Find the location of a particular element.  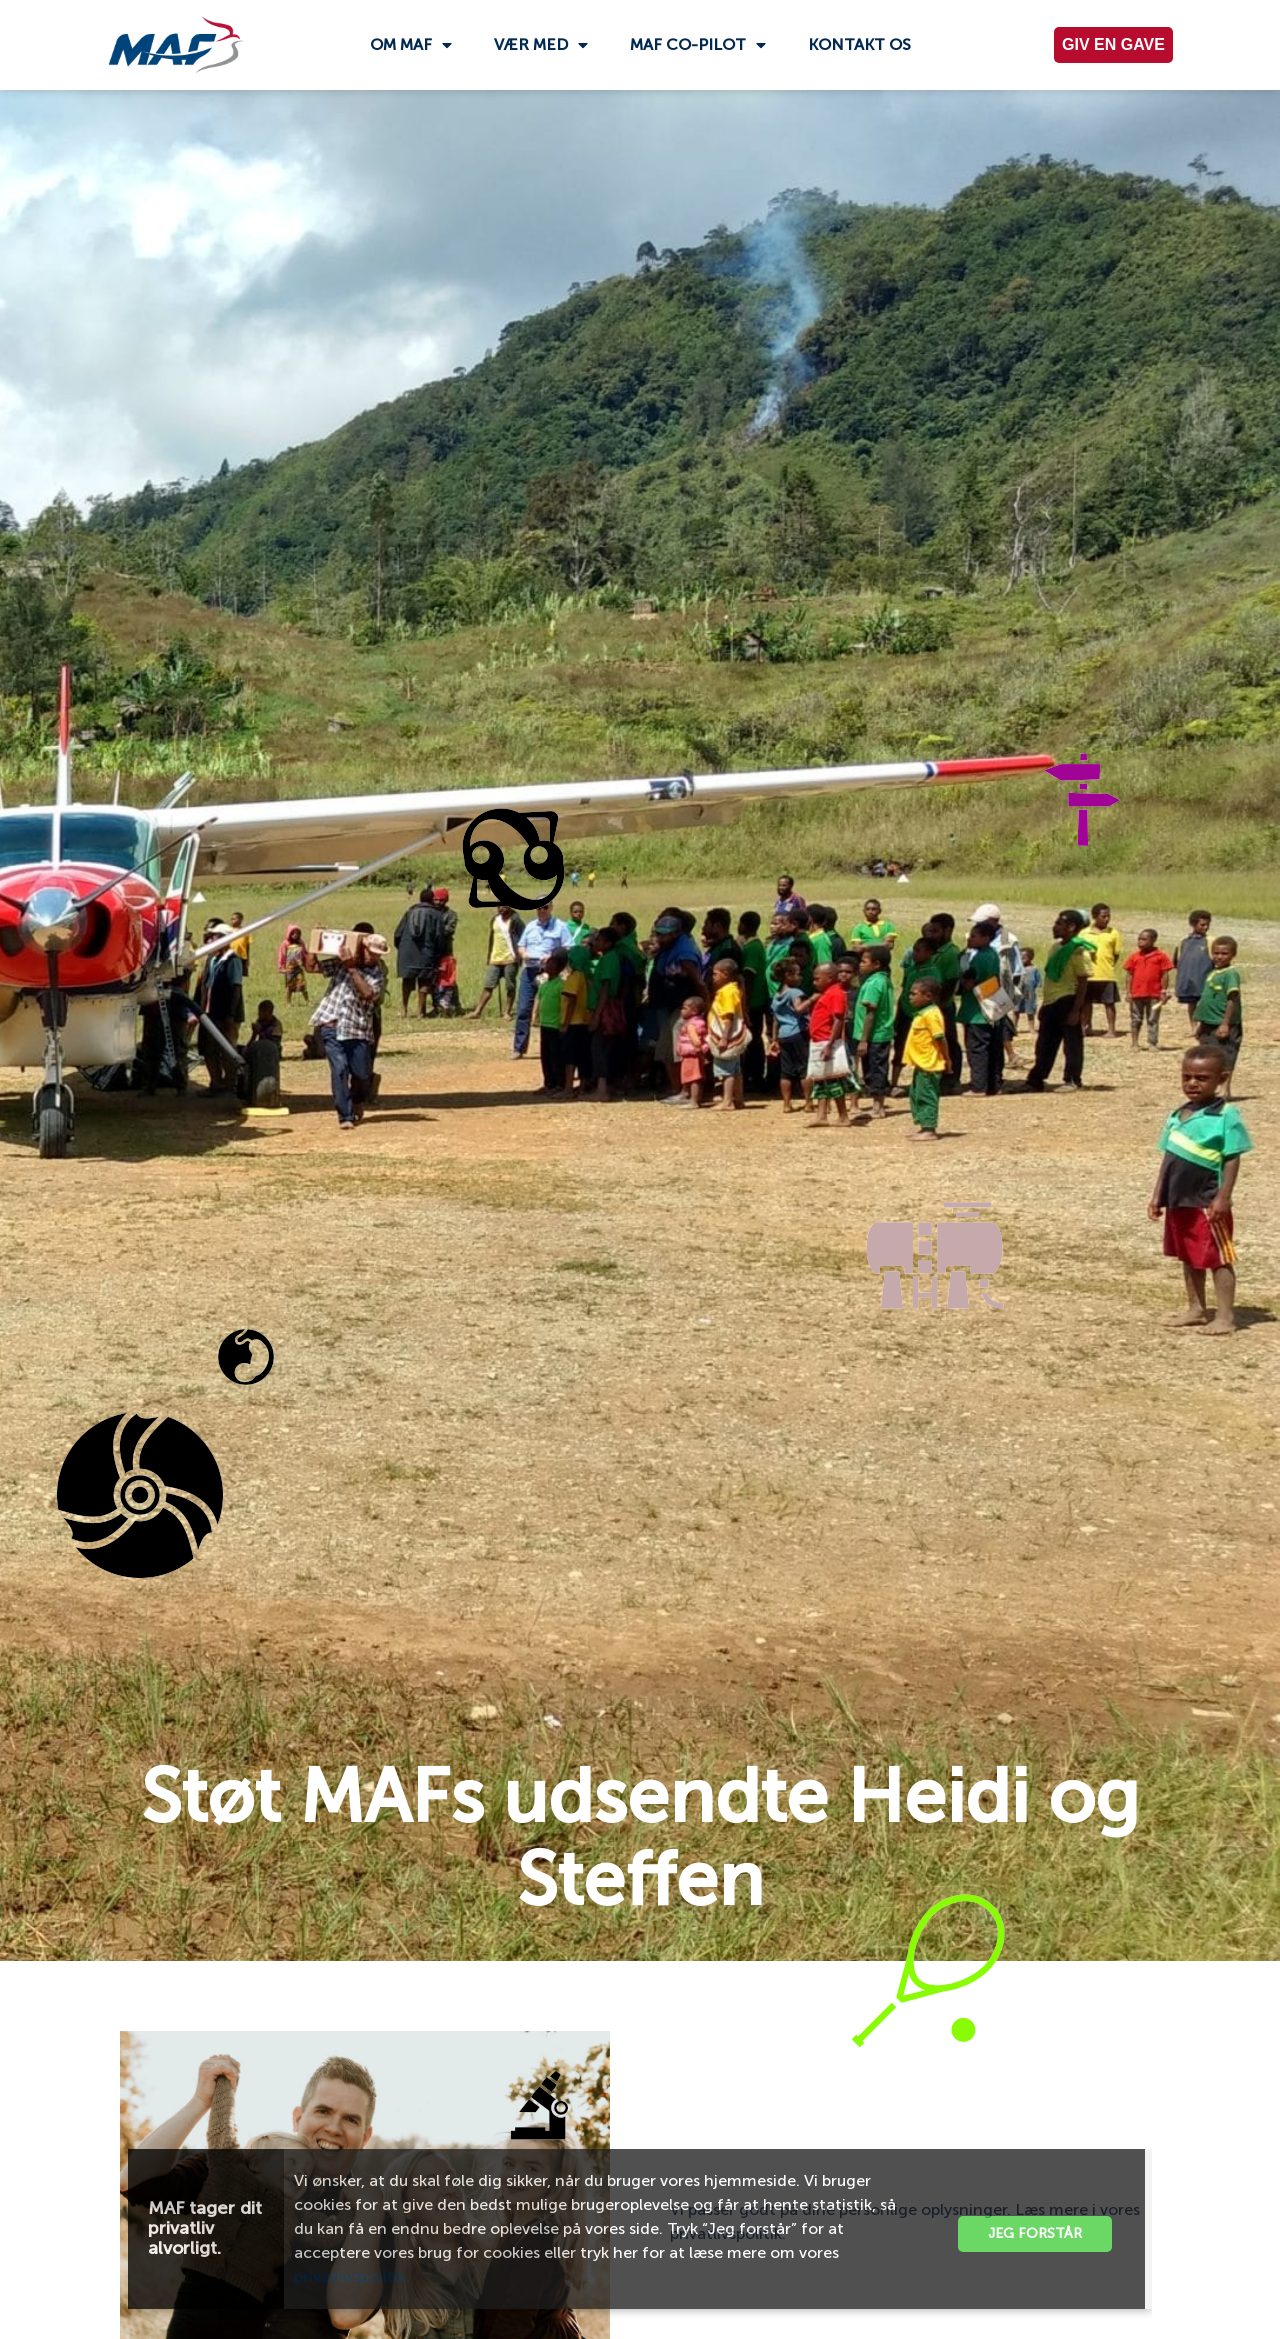

access tennis or racket sports games is located at coordinates (928, 1971).